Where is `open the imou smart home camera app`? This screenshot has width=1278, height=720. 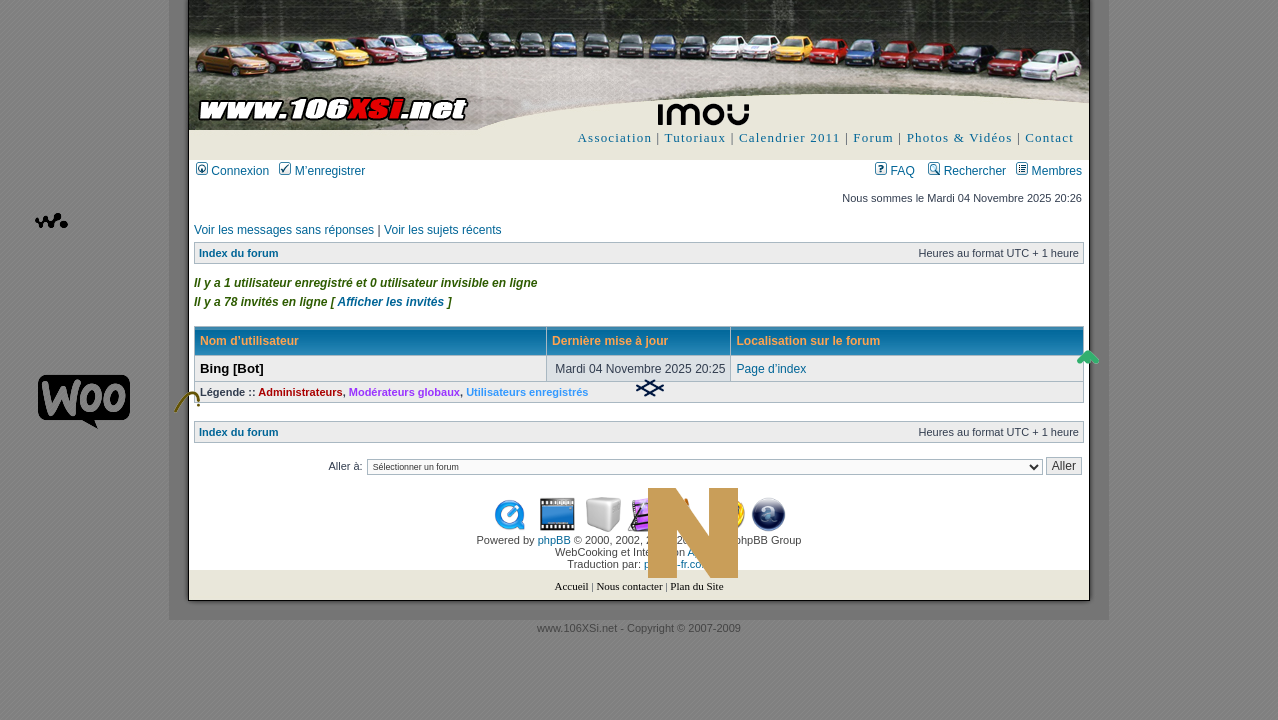 open the imou smart home camera app is located at coordinates (703, 114).